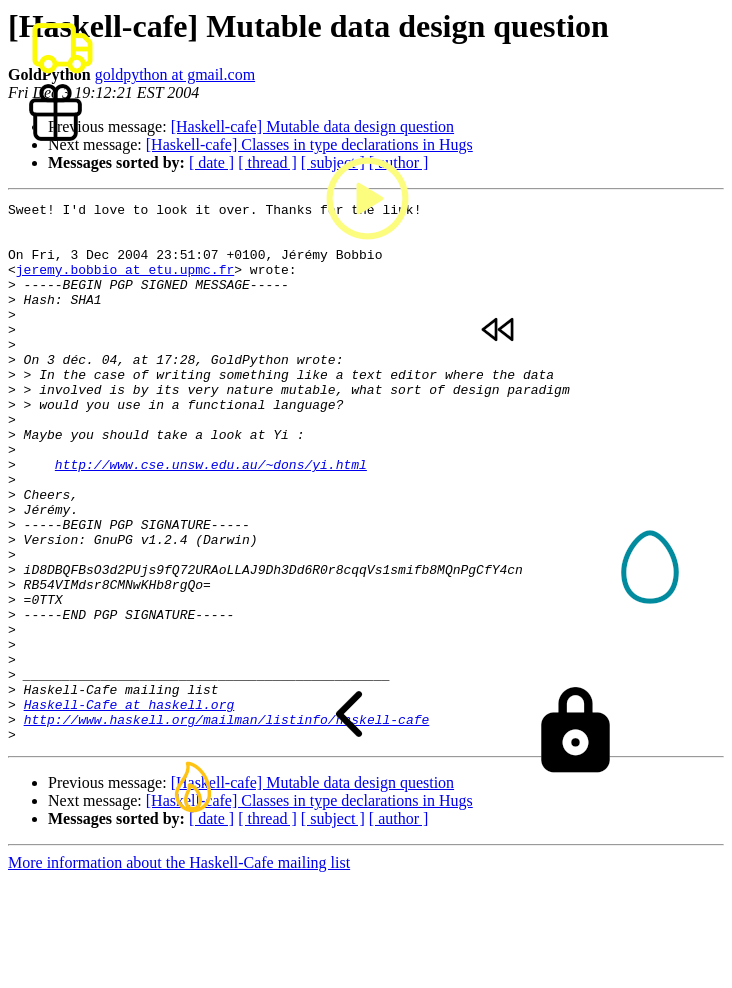 This screenshot has width=732, height=988. What do you see at coordinates (349, 714) in the screenshot?
I see `go back to the previous screen` at bounding box center [349, 714].